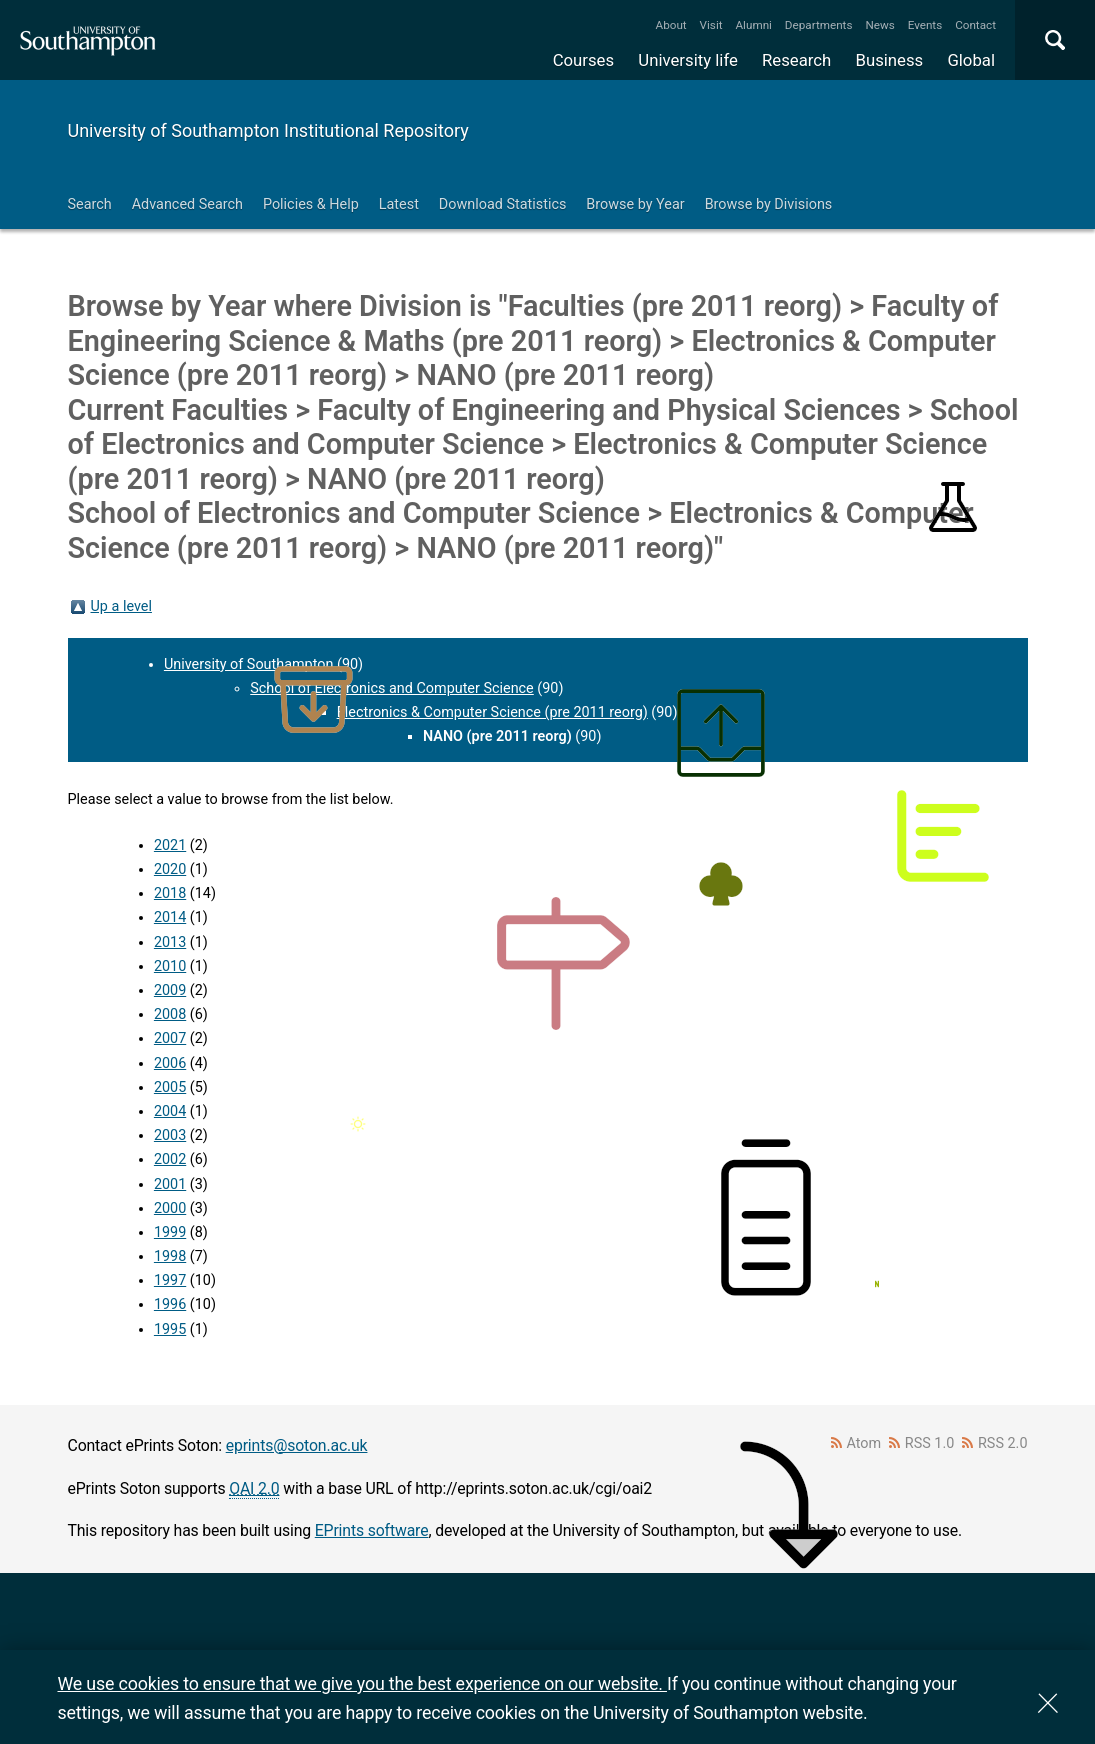  I want to click on access science or laboratory features, so click(953, 508).